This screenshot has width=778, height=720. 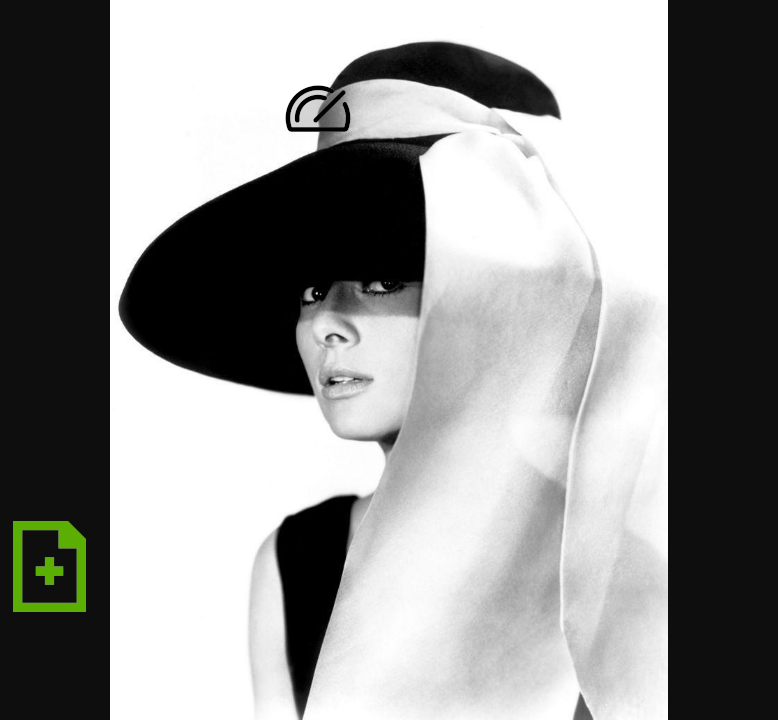 What do you see at coordinates (318, 111) in the screenshot?
I see `view speed or performance metrics` at bounding box center [318, 111].